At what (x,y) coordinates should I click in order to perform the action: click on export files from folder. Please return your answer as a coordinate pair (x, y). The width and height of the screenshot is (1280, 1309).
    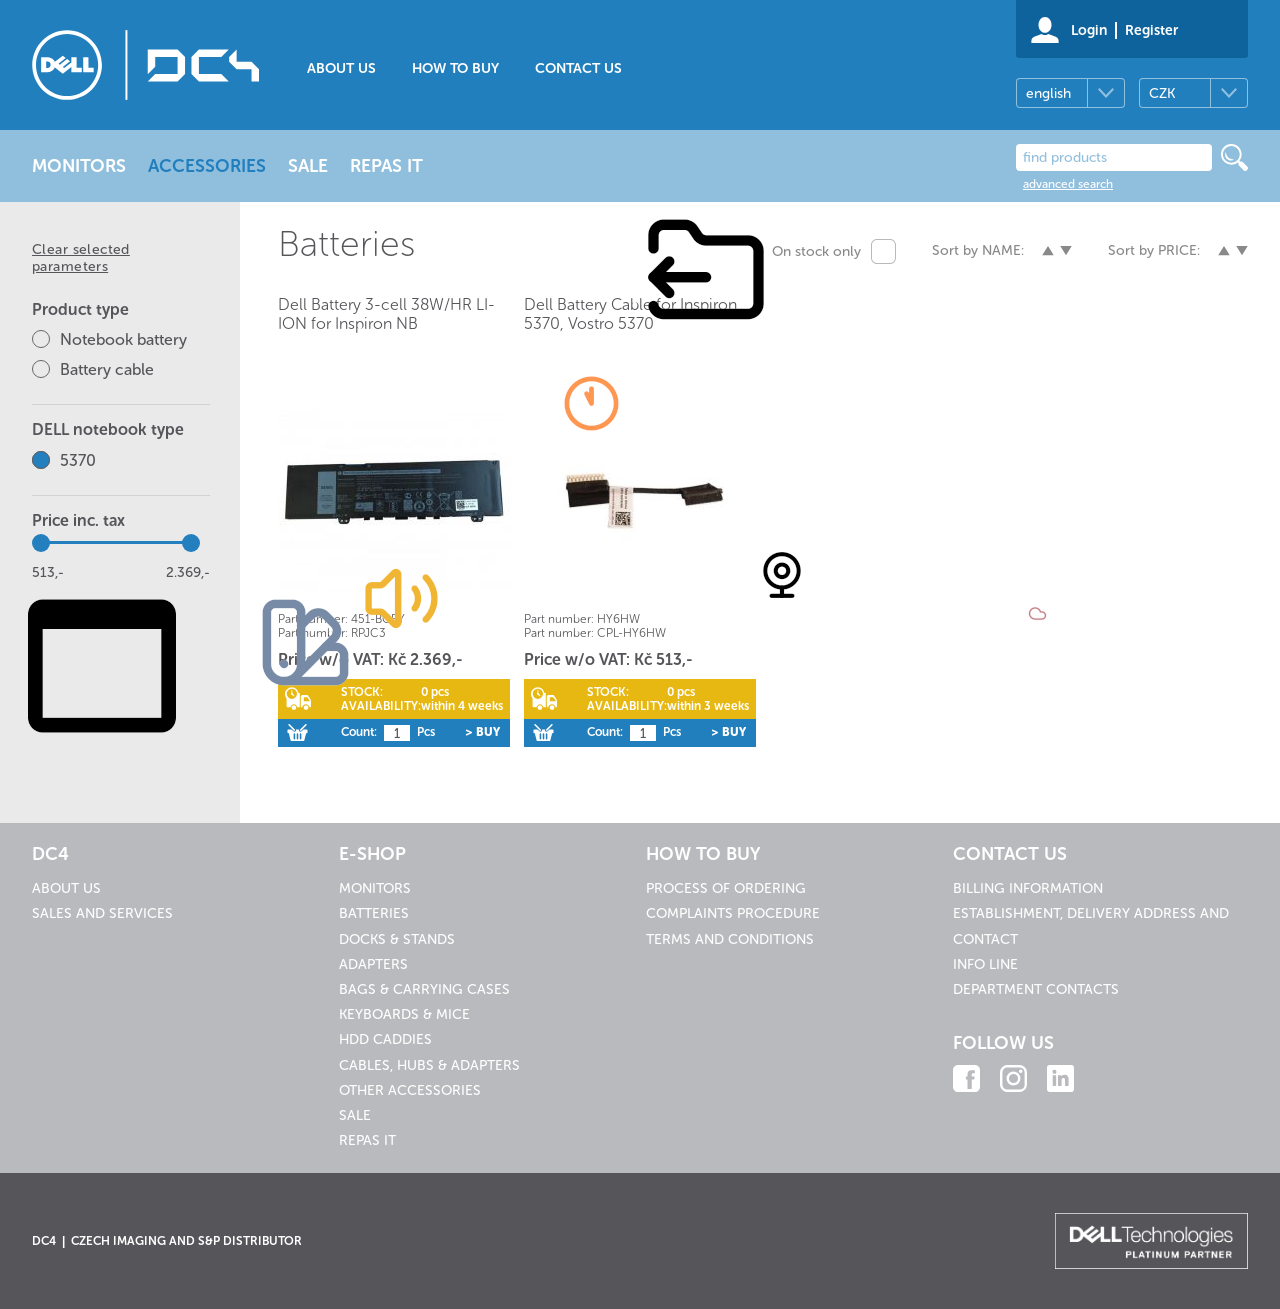
    Looking at the image, I should click on (706, 272).